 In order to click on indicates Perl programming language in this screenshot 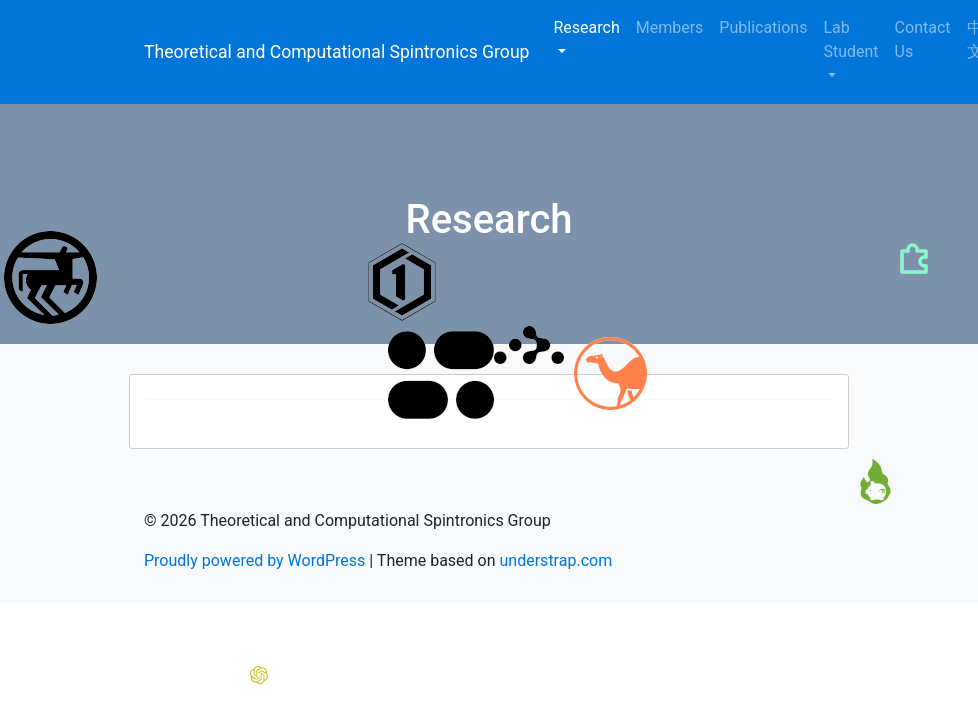, I will do `click(610, 373)`.